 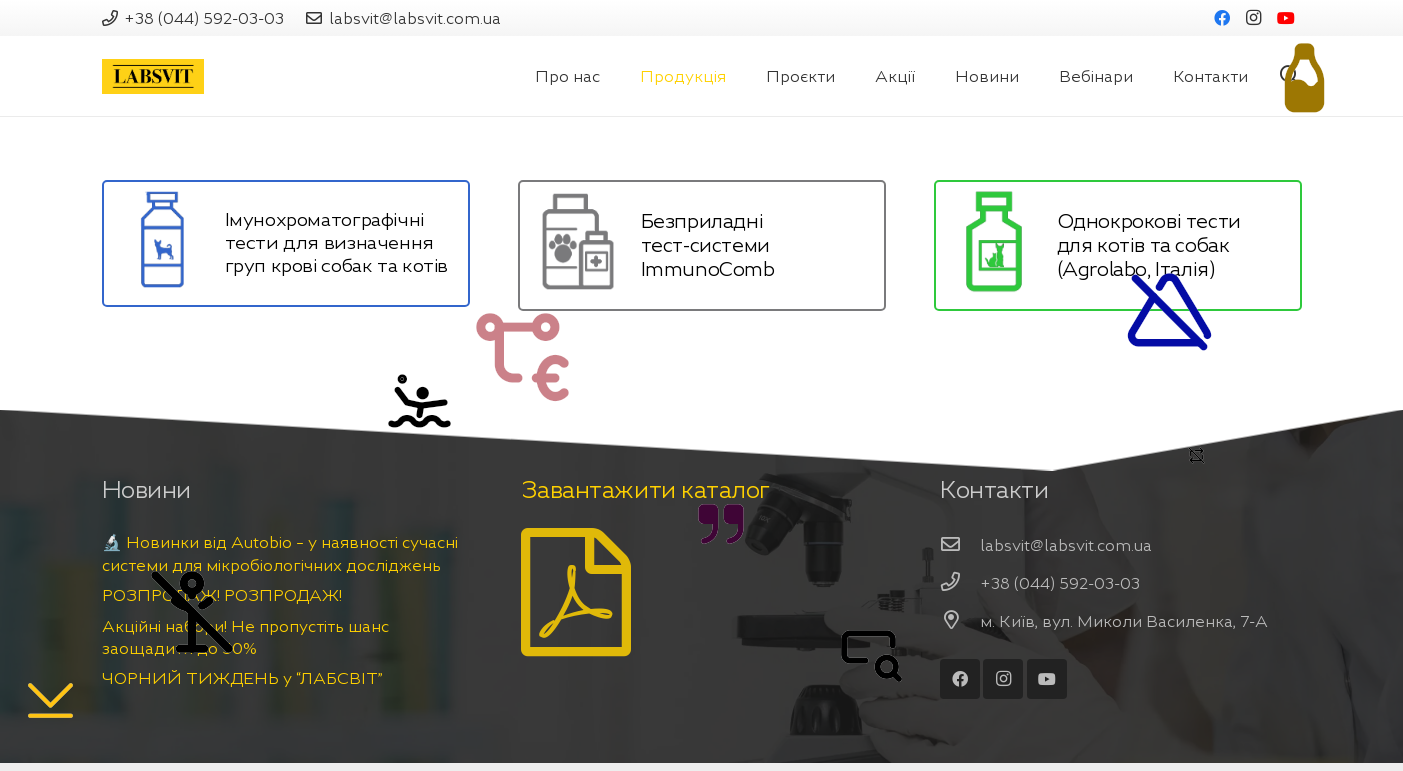 What do you see at coordinates (419, 402) in the screenshot?
I see `water polo sport activity` at bounding box center [419, 402].